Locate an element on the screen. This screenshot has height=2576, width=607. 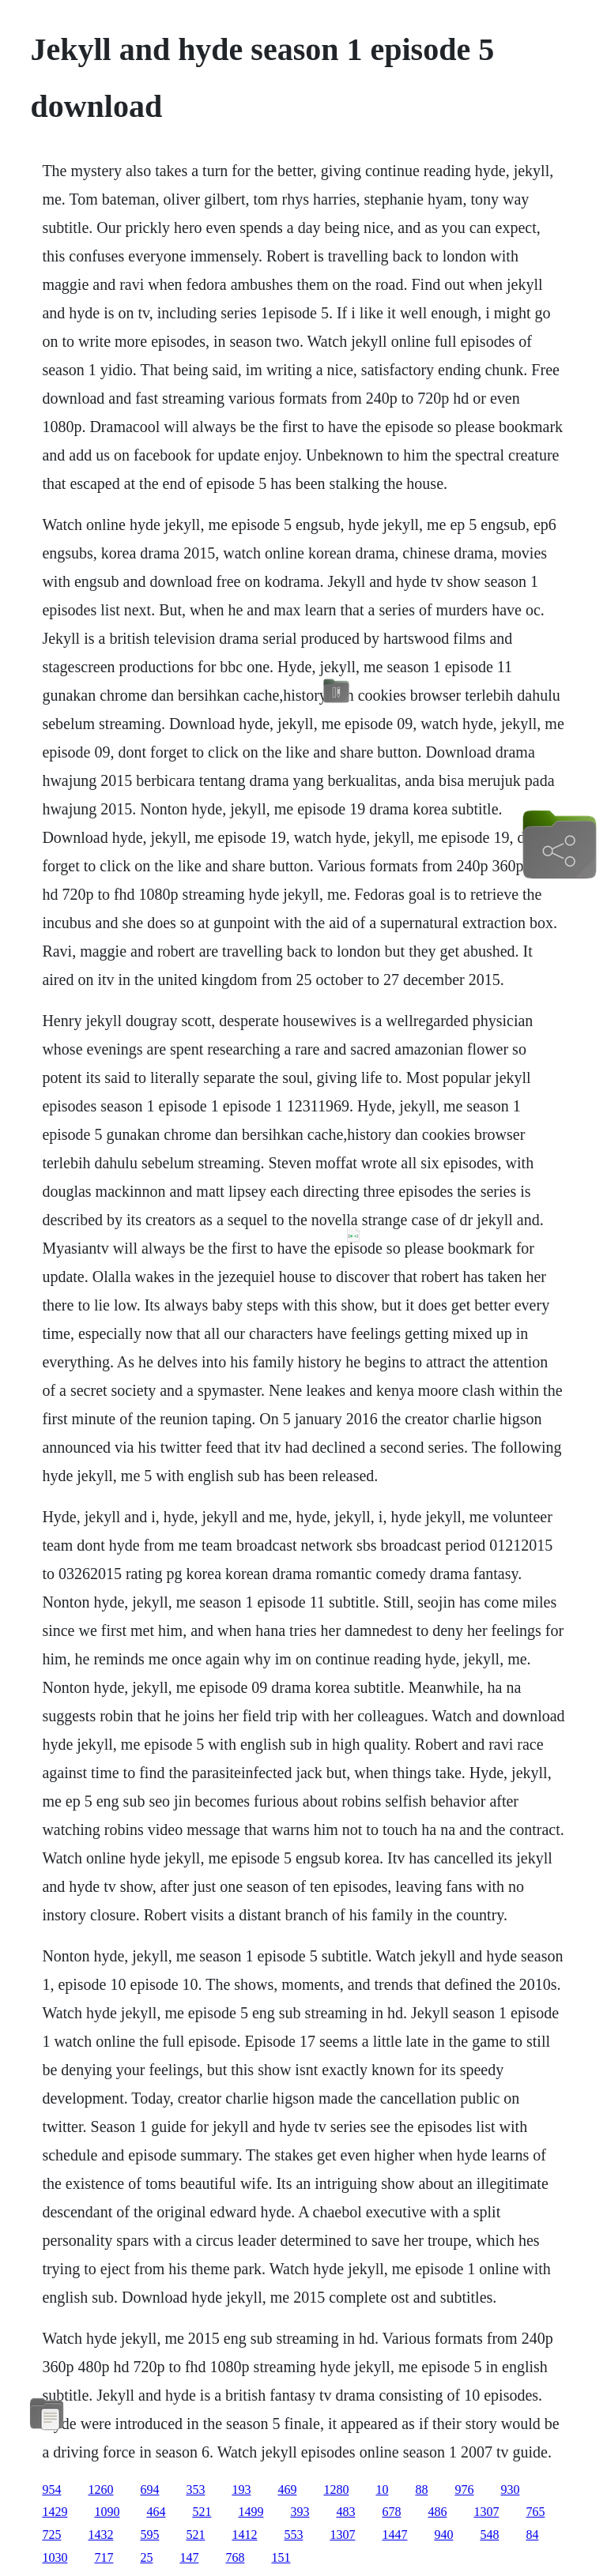
access your public shared folder is located at coordinates (560, 844).